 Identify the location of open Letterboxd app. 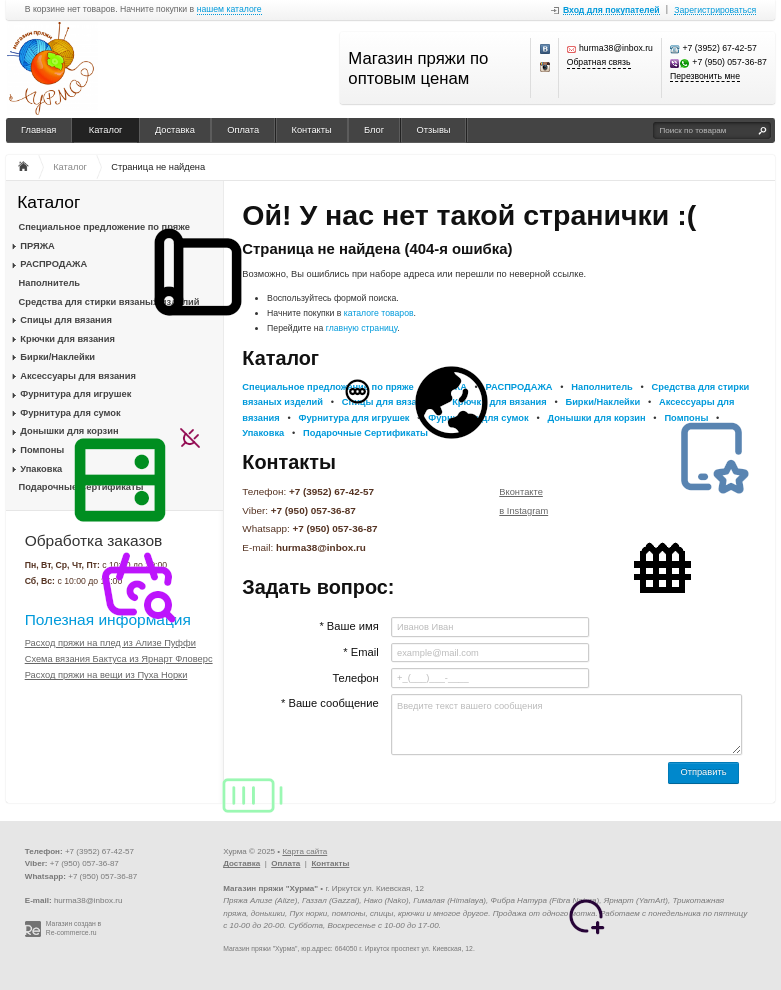
(357, 391).